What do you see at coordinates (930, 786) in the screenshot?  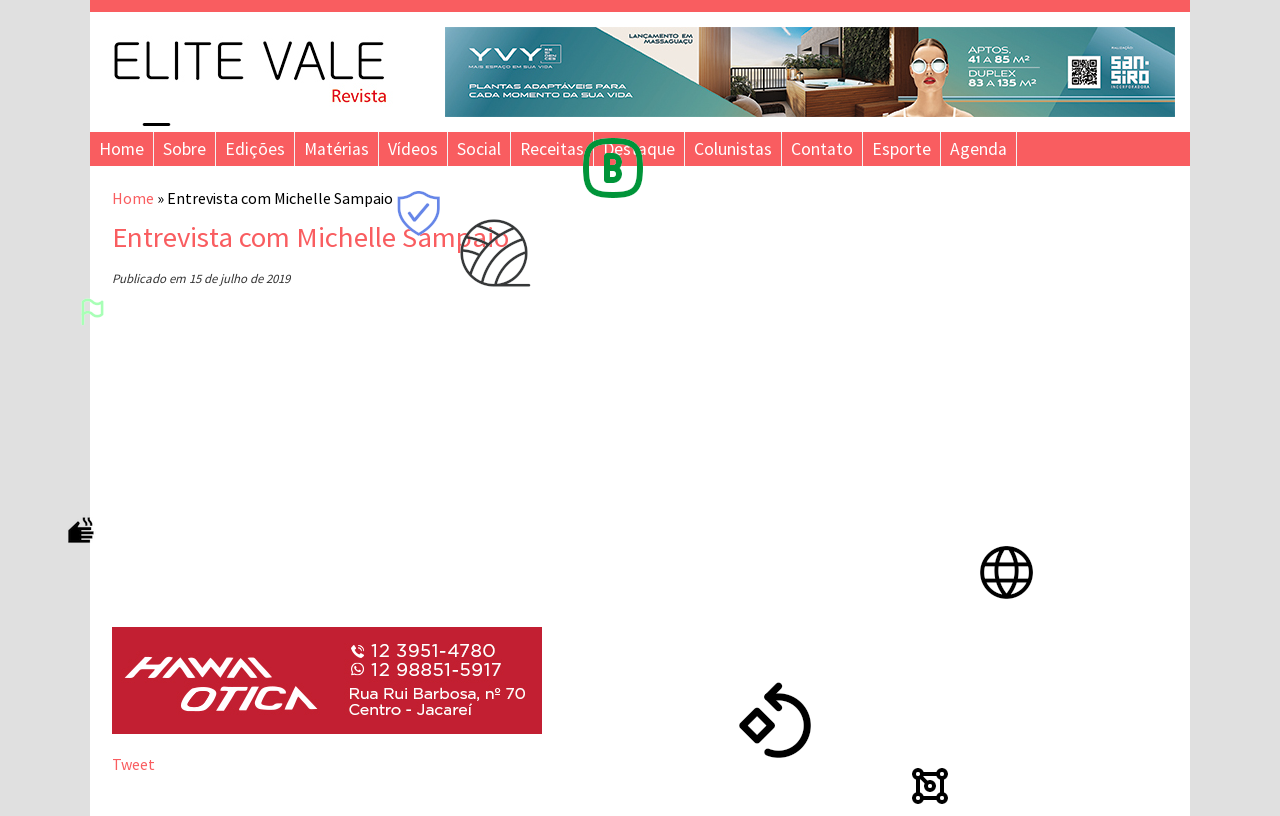 I see `view complex network topology` at bounding box center [930, 786].